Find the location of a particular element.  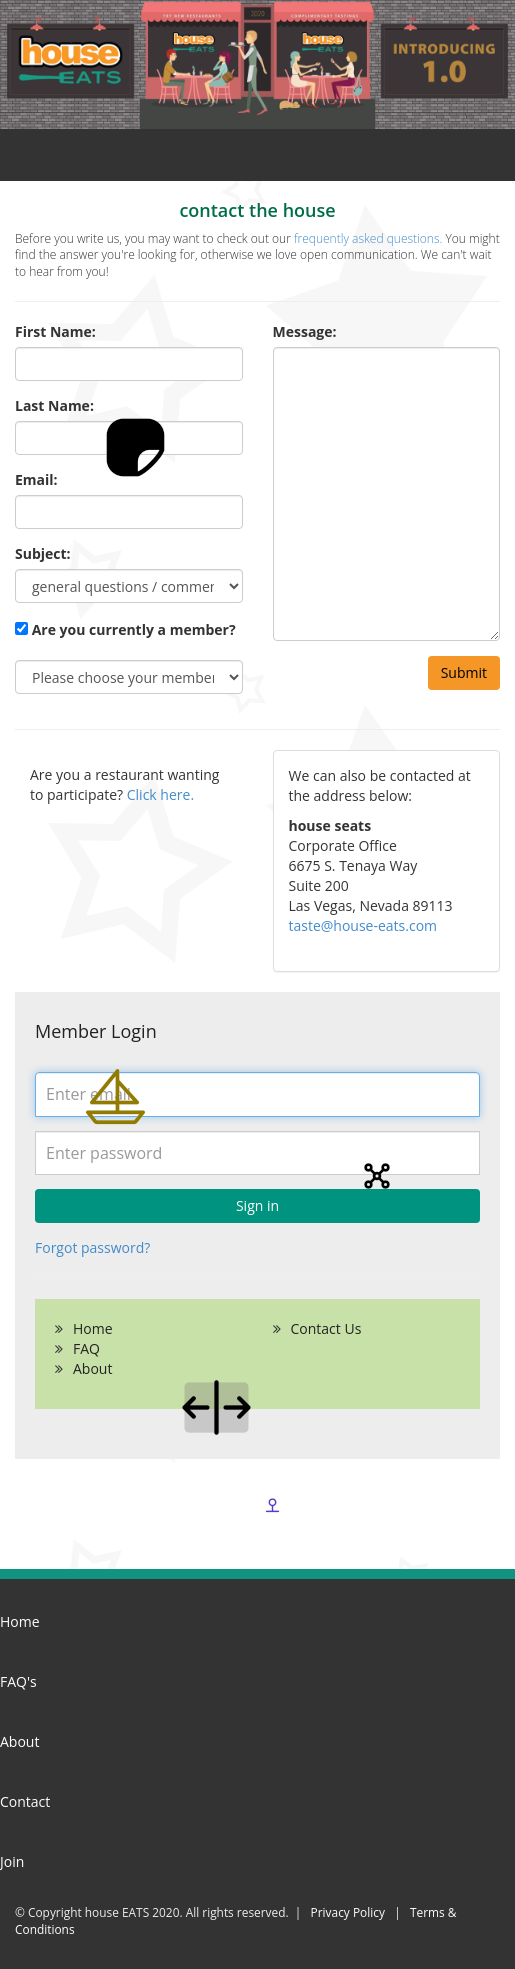

expand content horizontally is located at coordinates (216, 1407).